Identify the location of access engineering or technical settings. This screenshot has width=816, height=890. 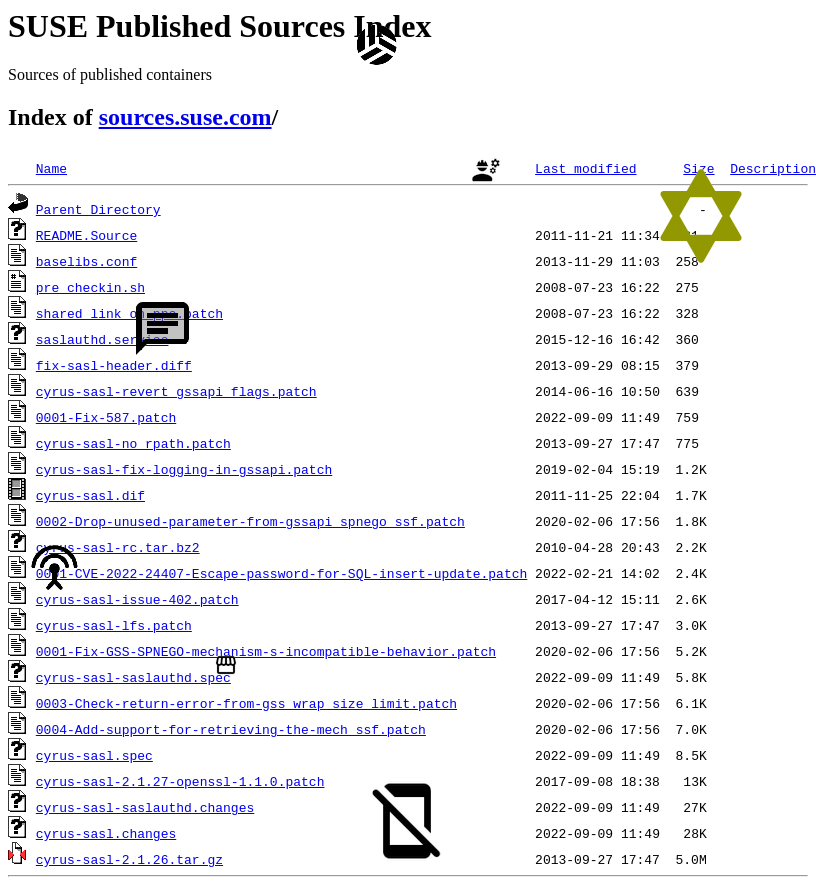
(486, 170).